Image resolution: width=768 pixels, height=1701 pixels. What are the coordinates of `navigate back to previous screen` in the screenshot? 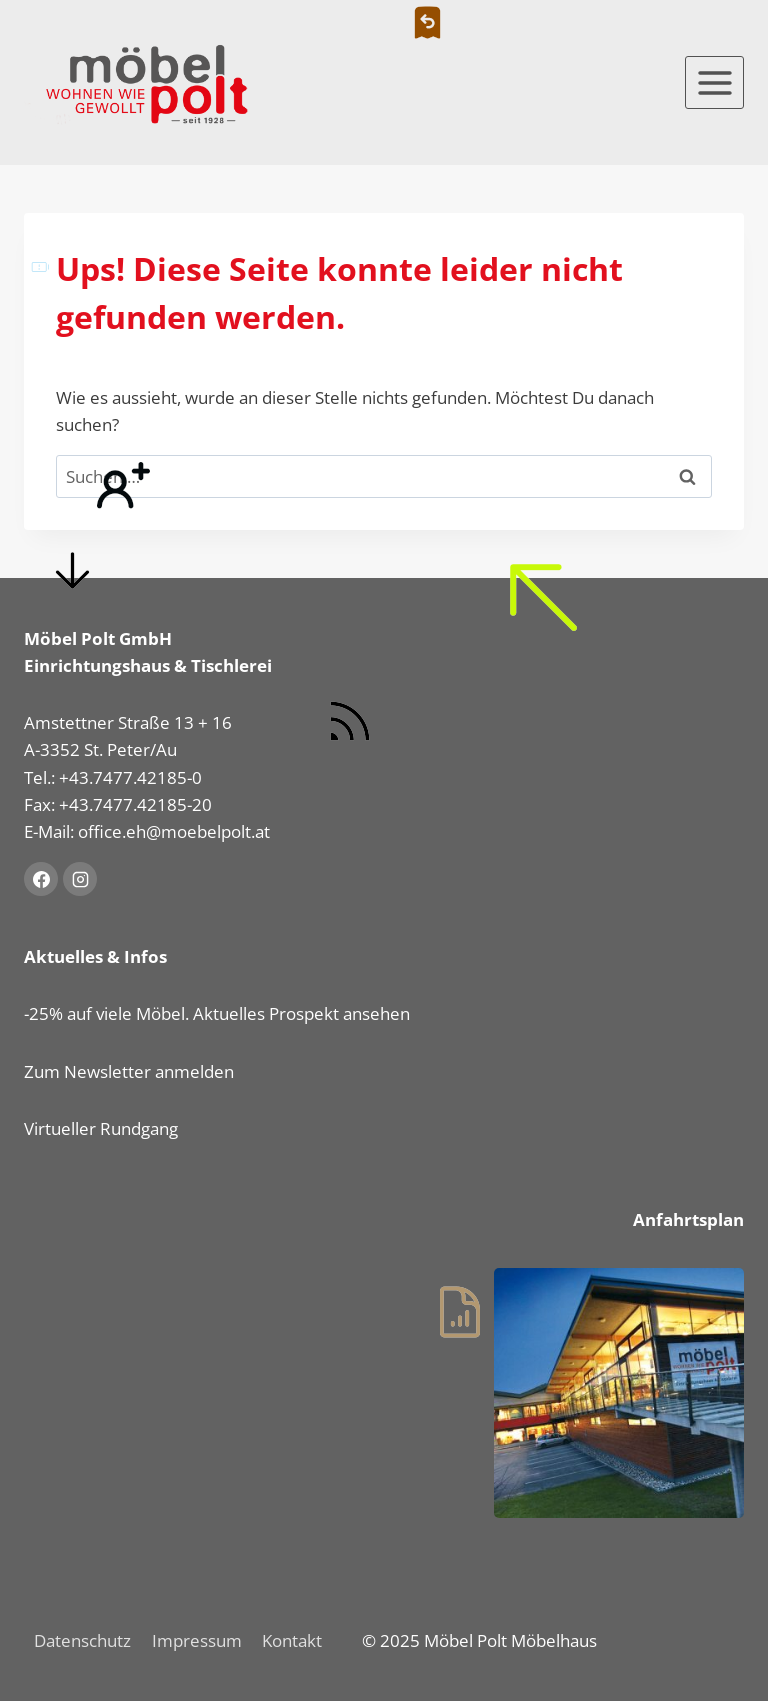 It's located at (543, 597).